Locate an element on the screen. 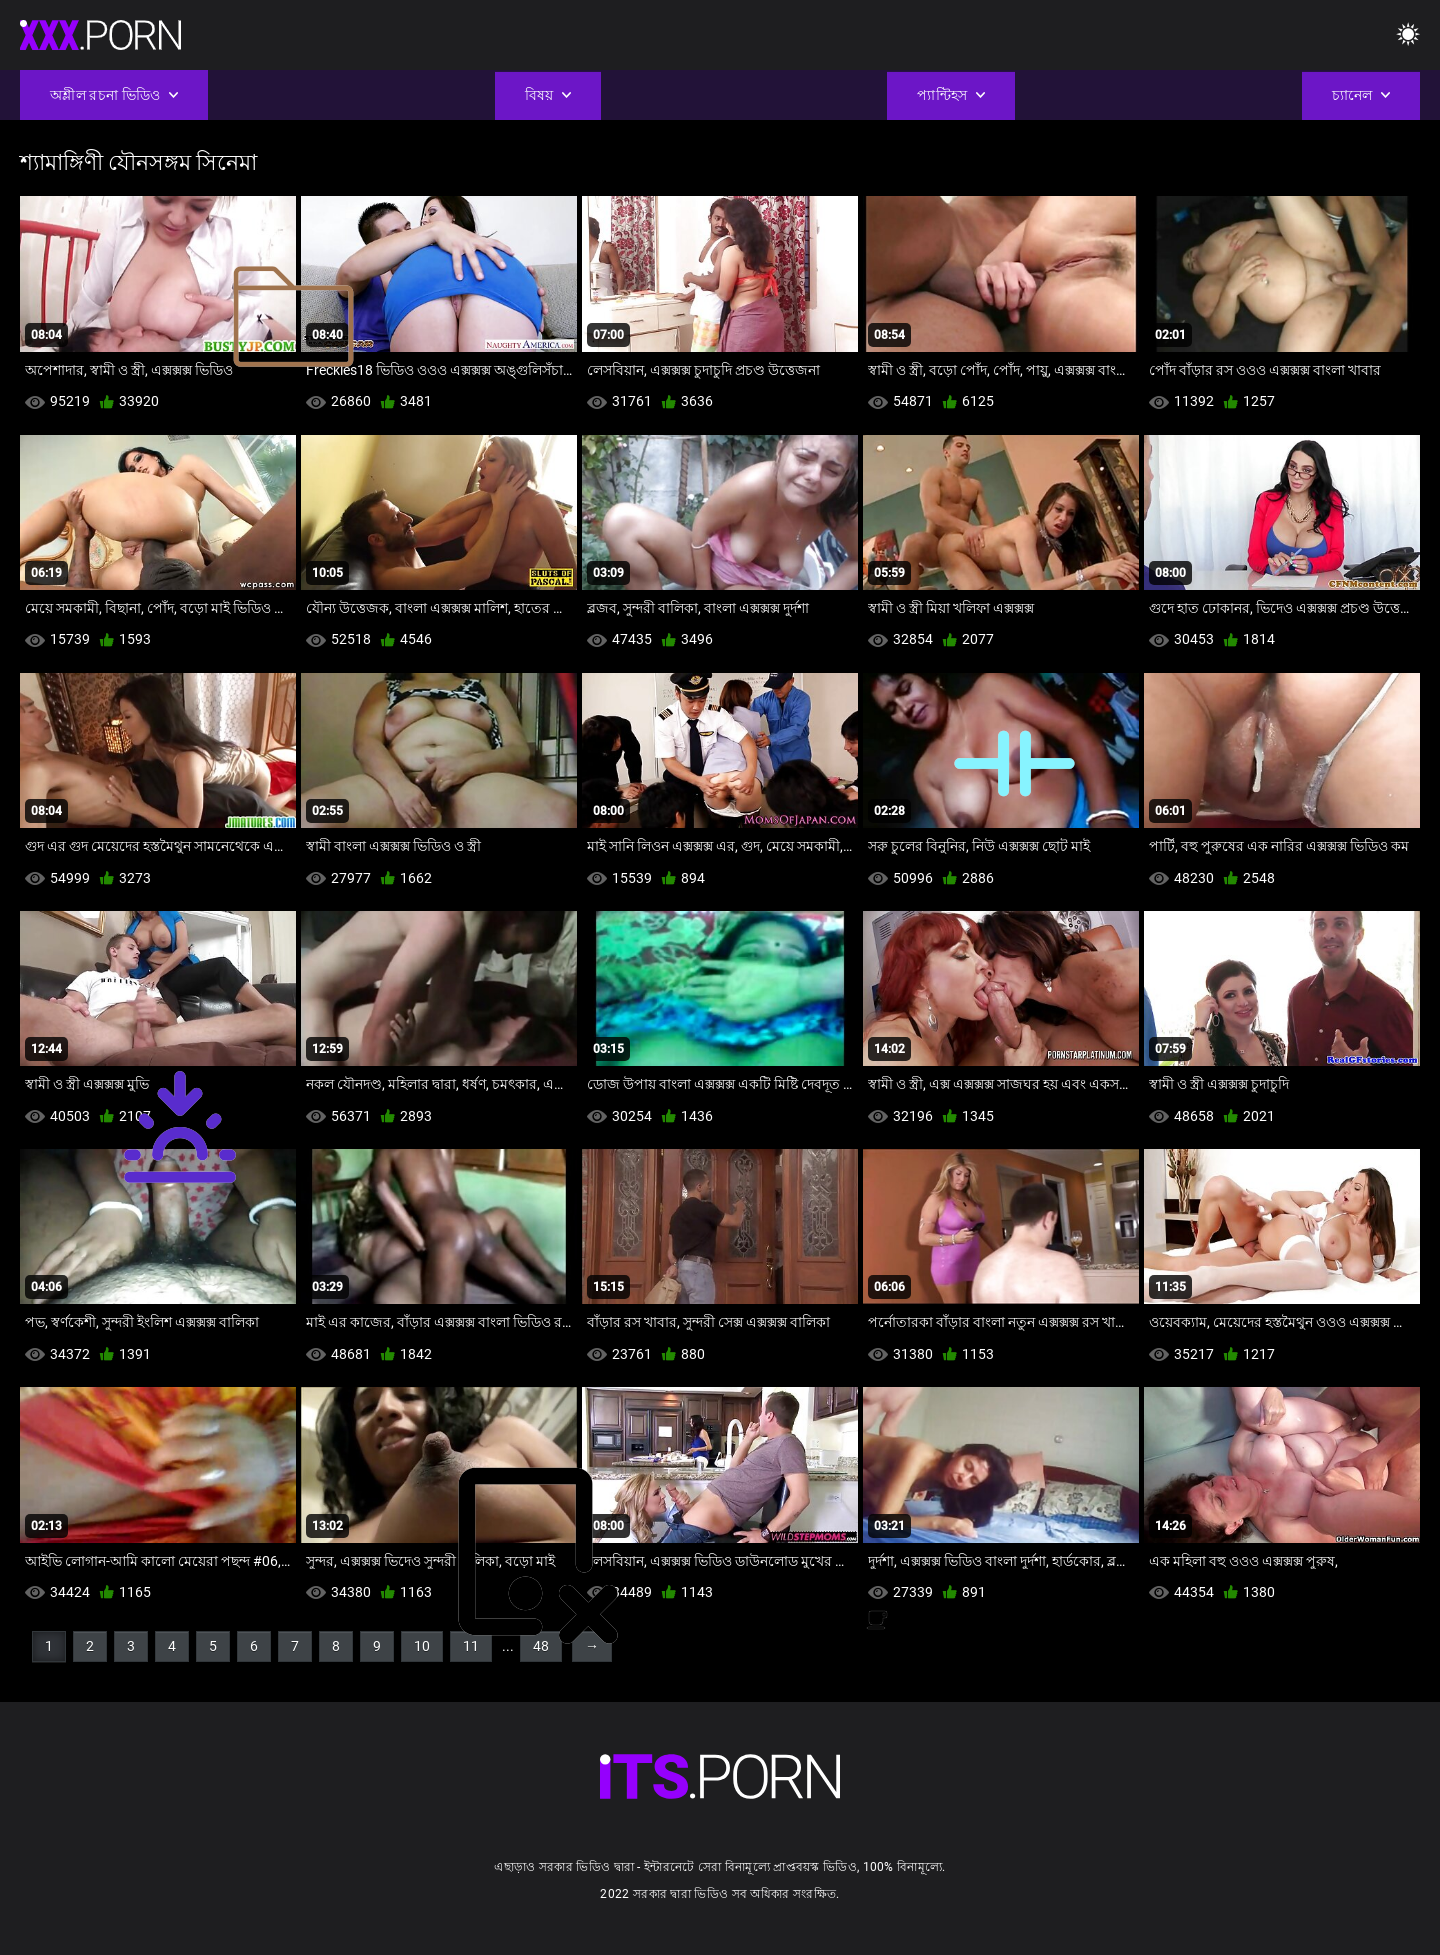 The image size is (1440, 1955). access your files and documents is located at coordinates (293, 316).